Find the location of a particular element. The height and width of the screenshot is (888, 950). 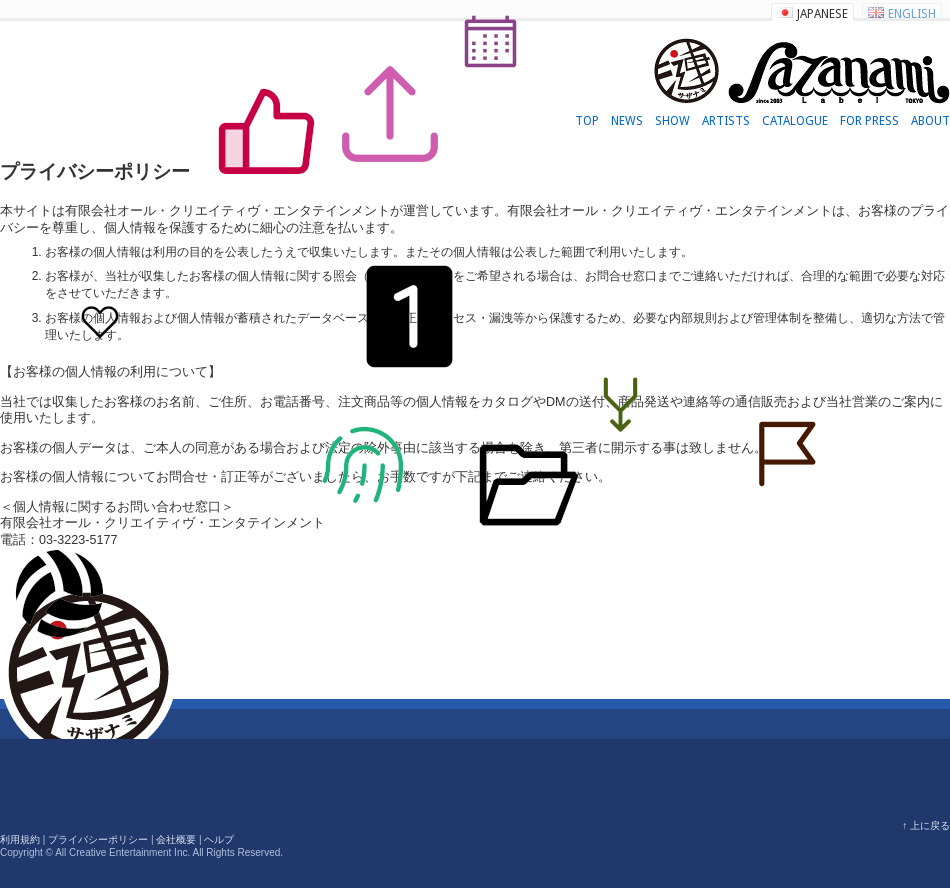

authenticate with fingerprint is located at coordinates (364, 465).